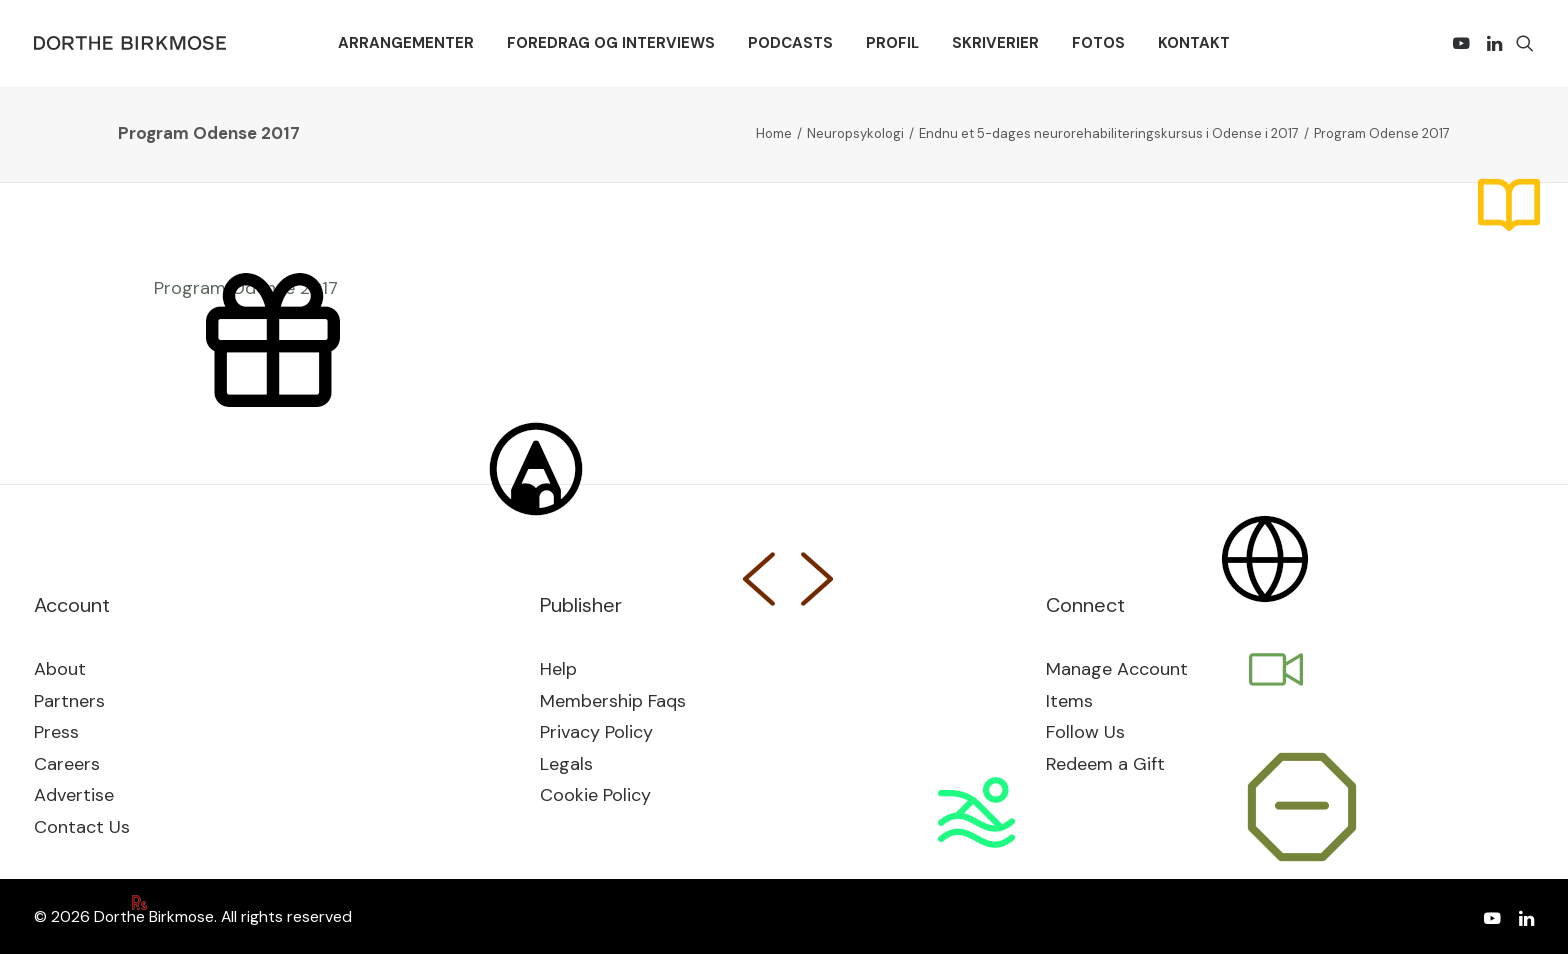  What do you see at coordinates (1509, 206) in the screenshot?
I see `access documentation or readme` at bounding box center [1509, 206].